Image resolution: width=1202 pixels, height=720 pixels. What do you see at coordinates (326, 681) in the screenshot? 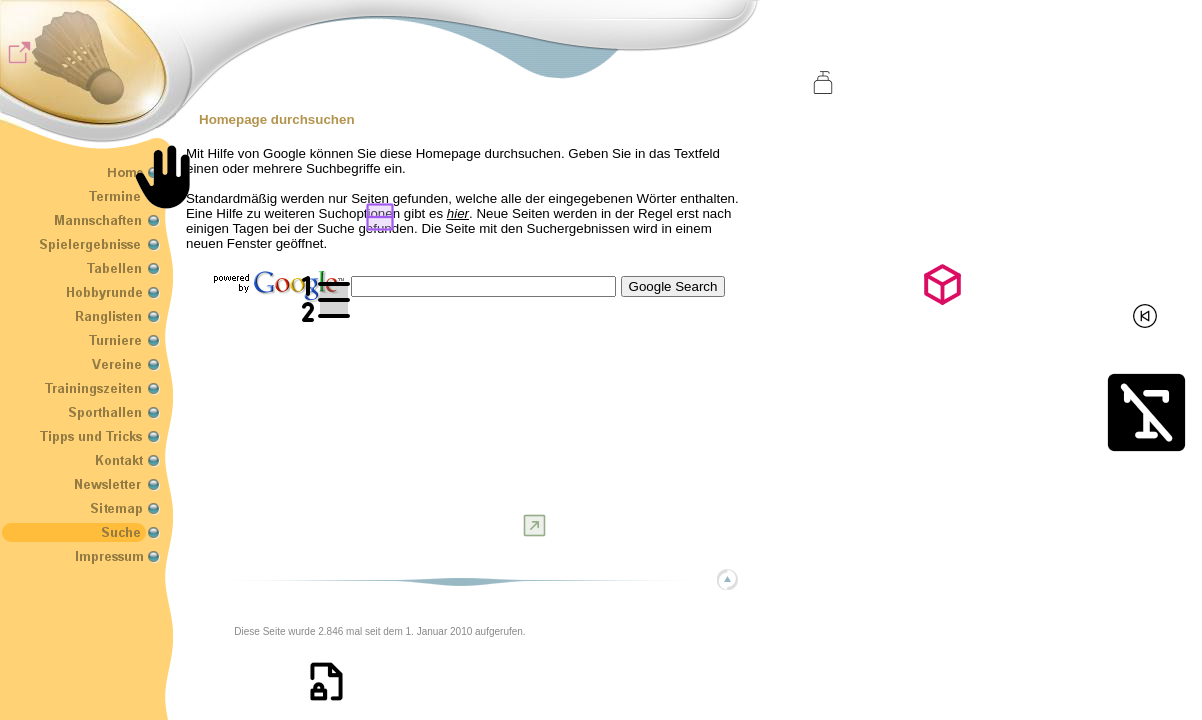
I see `a locked or protected file` at bounding box center [326, 681].